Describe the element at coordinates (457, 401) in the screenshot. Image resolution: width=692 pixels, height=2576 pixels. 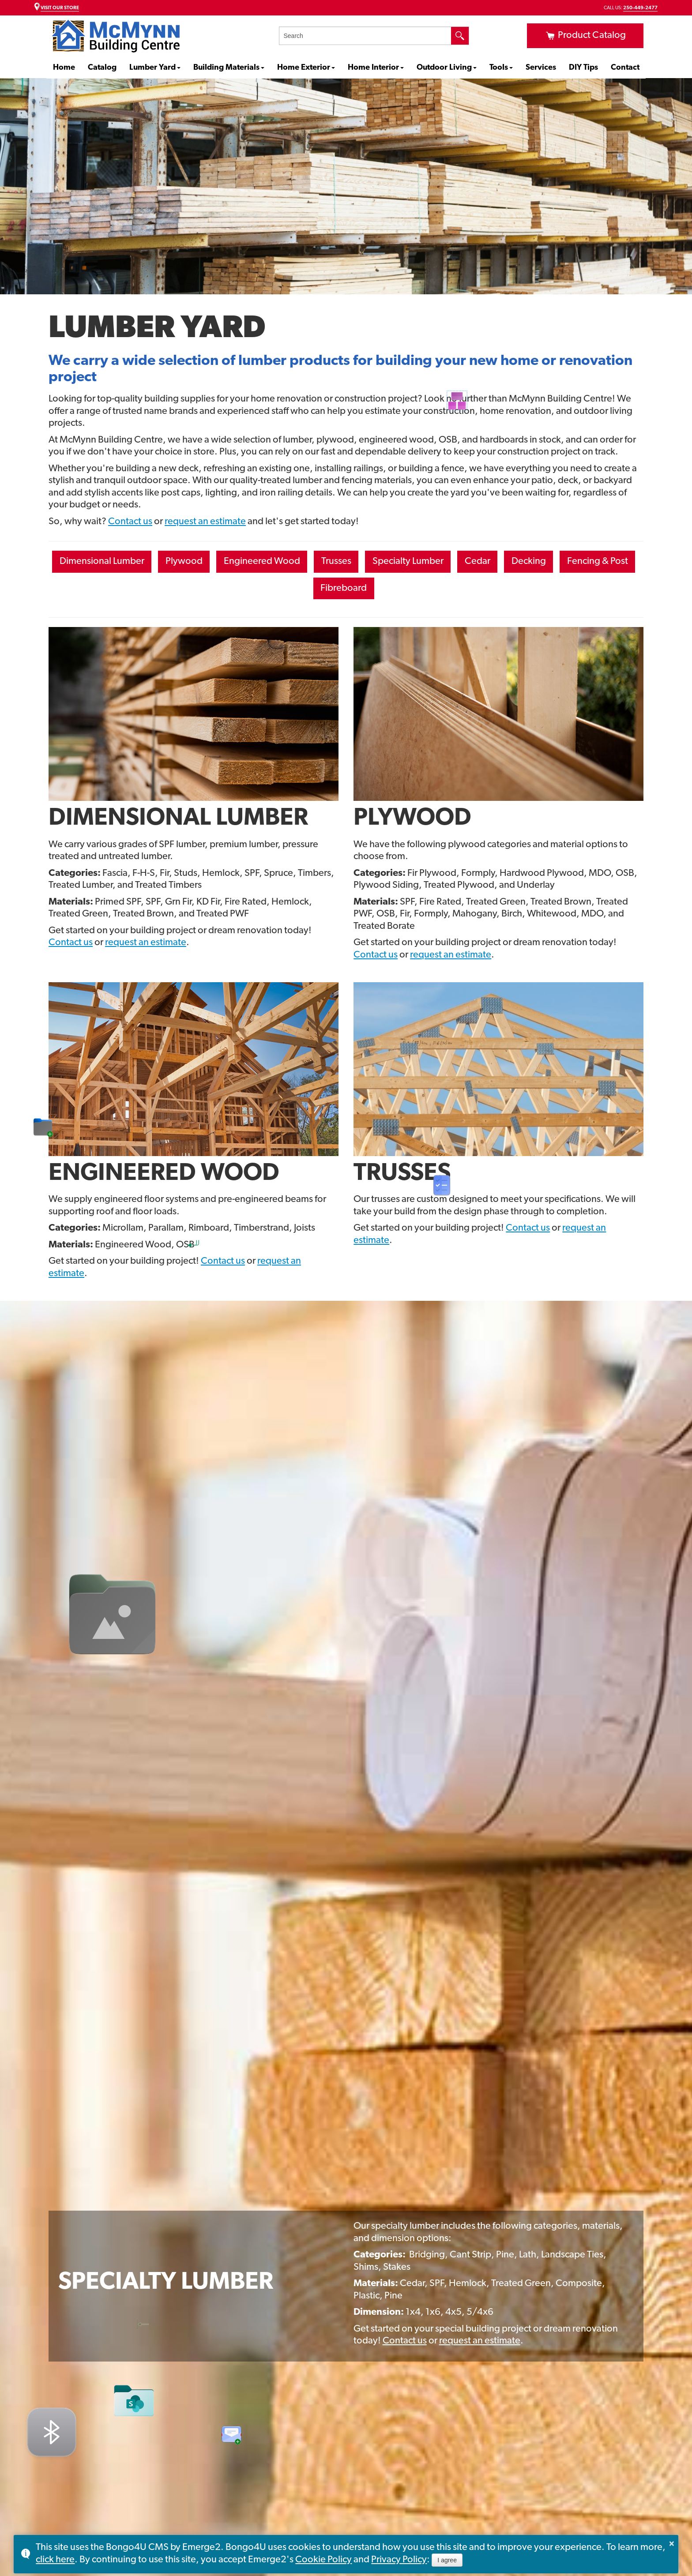
I see `select all items in the current view` at that location.